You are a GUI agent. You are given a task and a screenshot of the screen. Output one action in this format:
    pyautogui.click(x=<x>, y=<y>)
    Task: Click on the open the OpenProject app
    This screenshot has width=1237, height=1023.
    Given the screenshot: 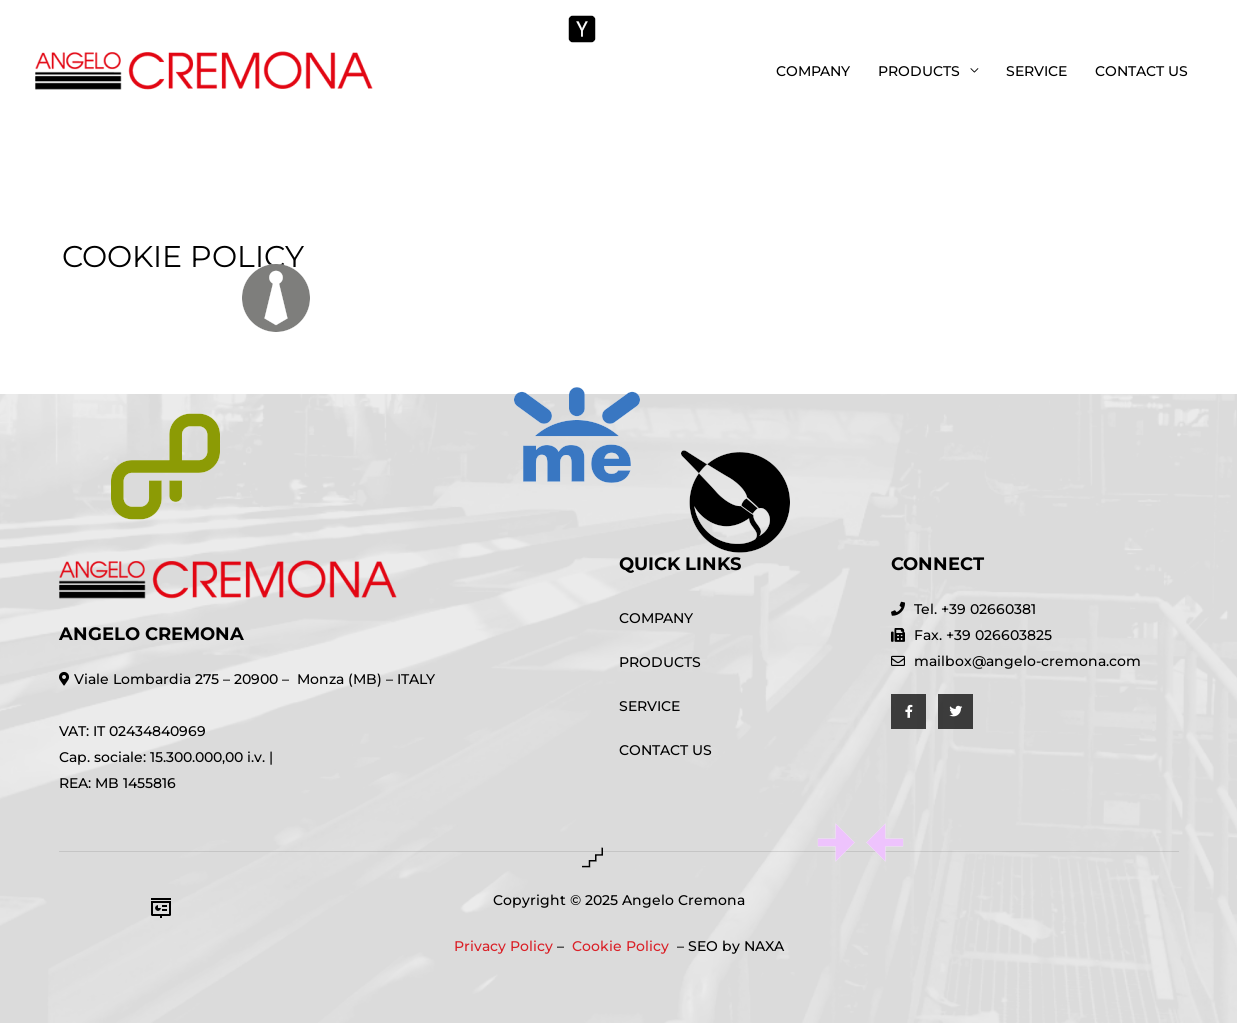 What is the action you would take?
    pyautogui.click(x=165, y=466)
    